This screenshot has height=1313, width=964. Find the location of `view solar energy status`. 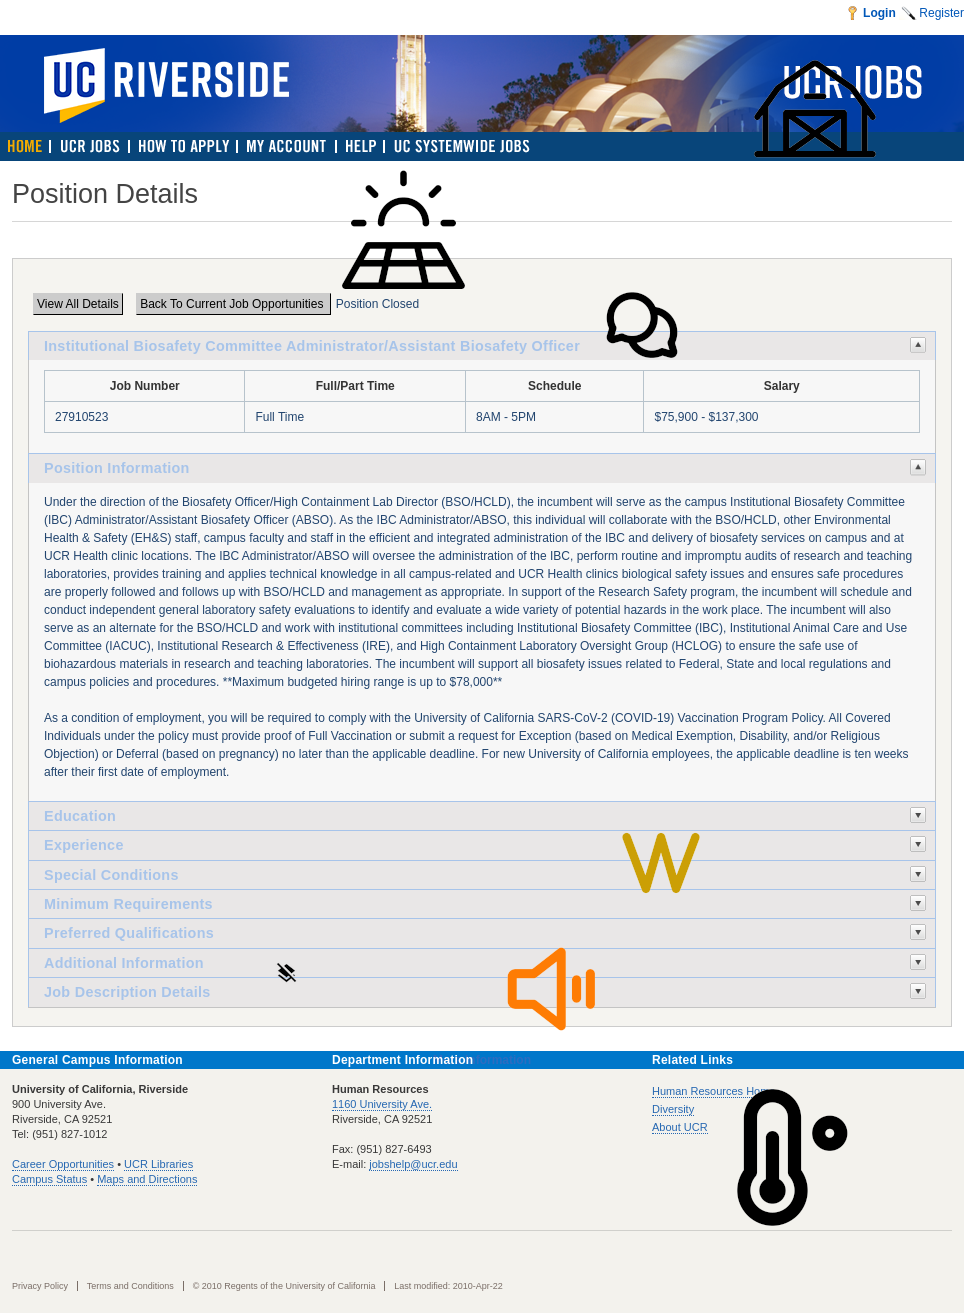

view solar energy status is located at coordinates (403, 236).